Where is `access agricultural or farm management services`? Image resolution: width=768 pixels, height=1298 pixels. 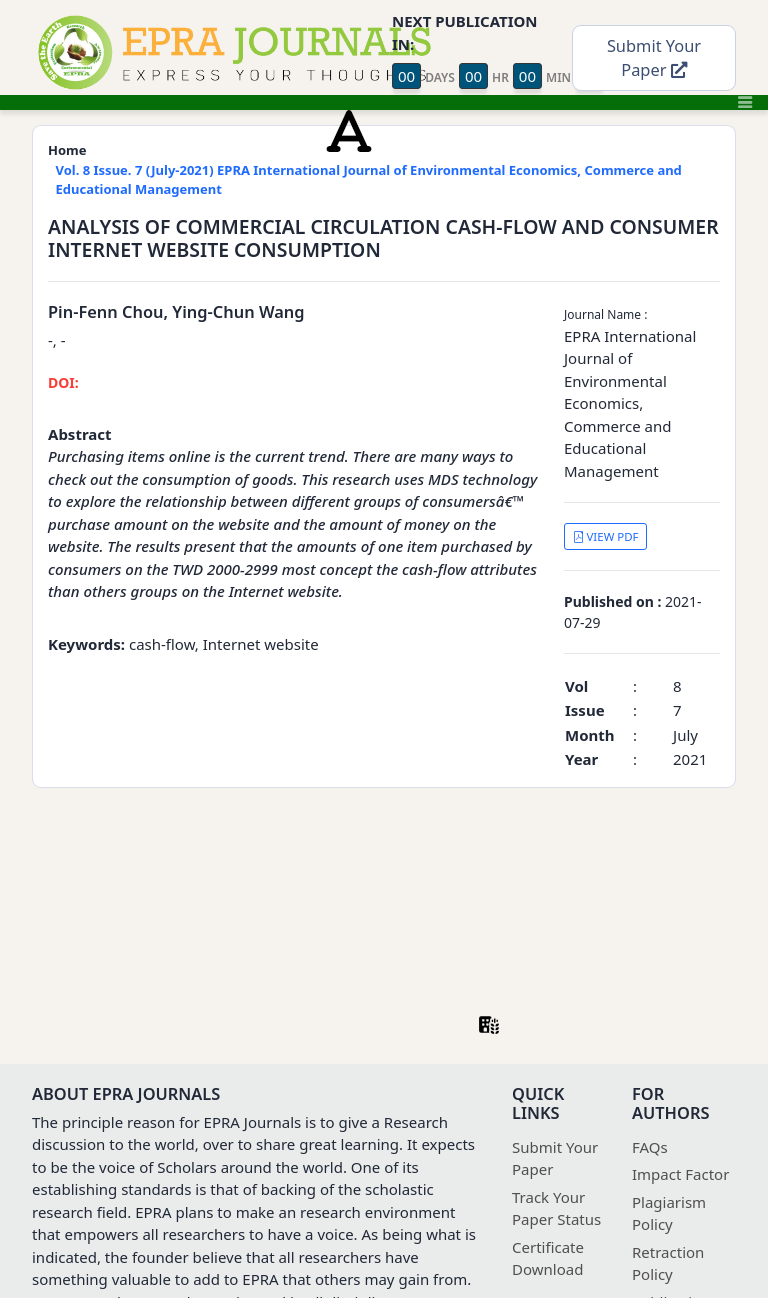 access agricultural or farm management services is located at coordinates (488, 1024).